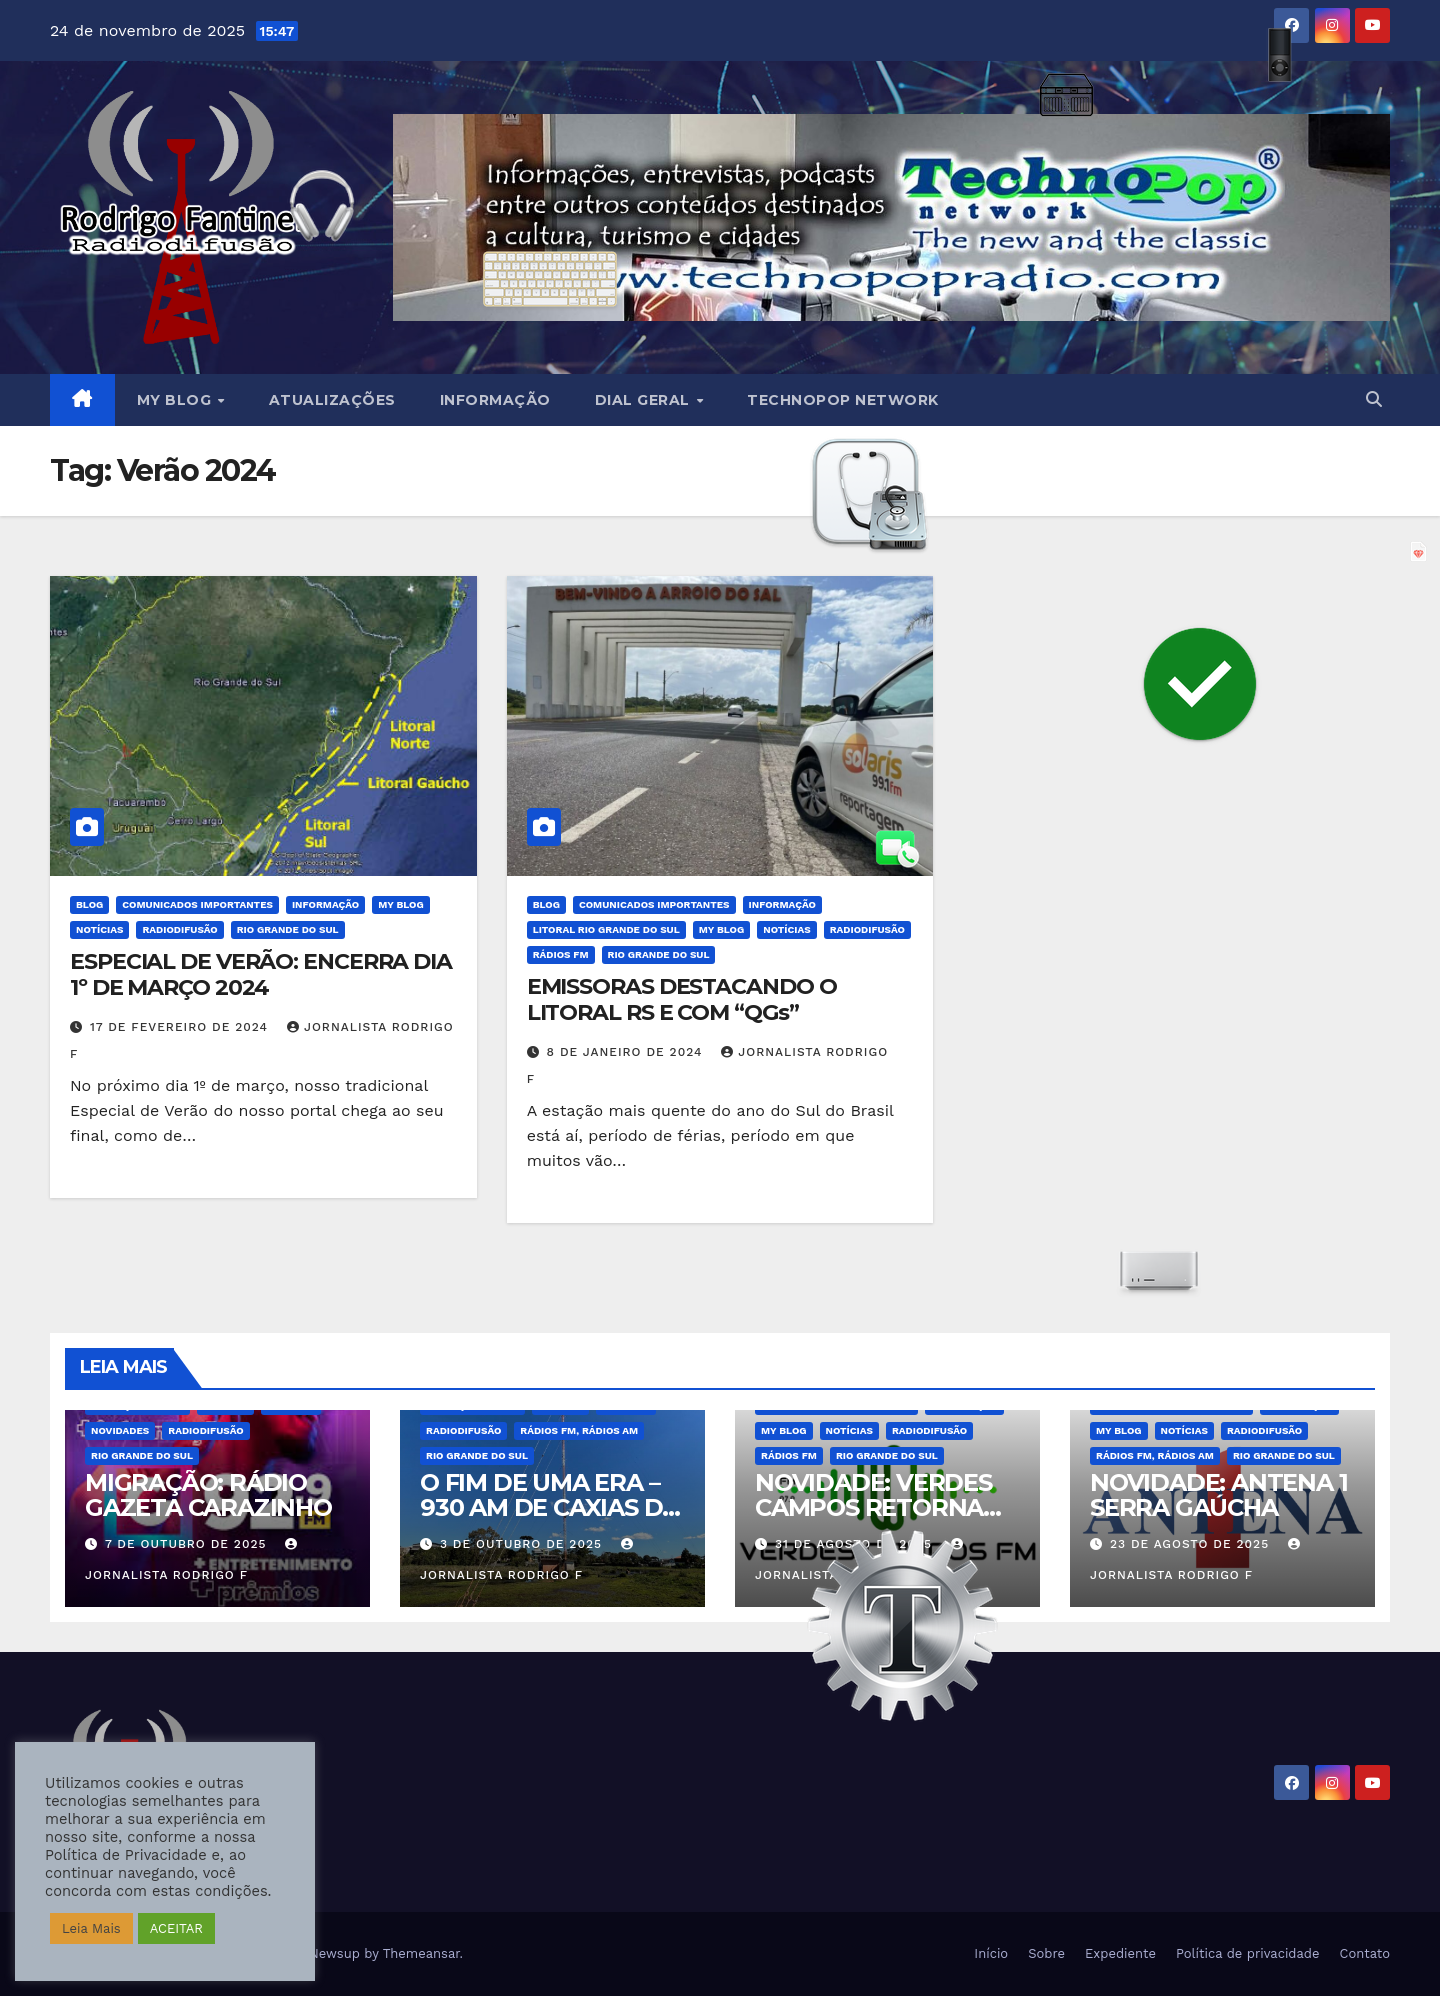 Image resolution: width=1440 pixels, height=1996 pixels. What do you see at coordinates (550, 279) in the screenshot?
I see `connect a wireless bluetooth keyboard` at bounding box center [550, 279].